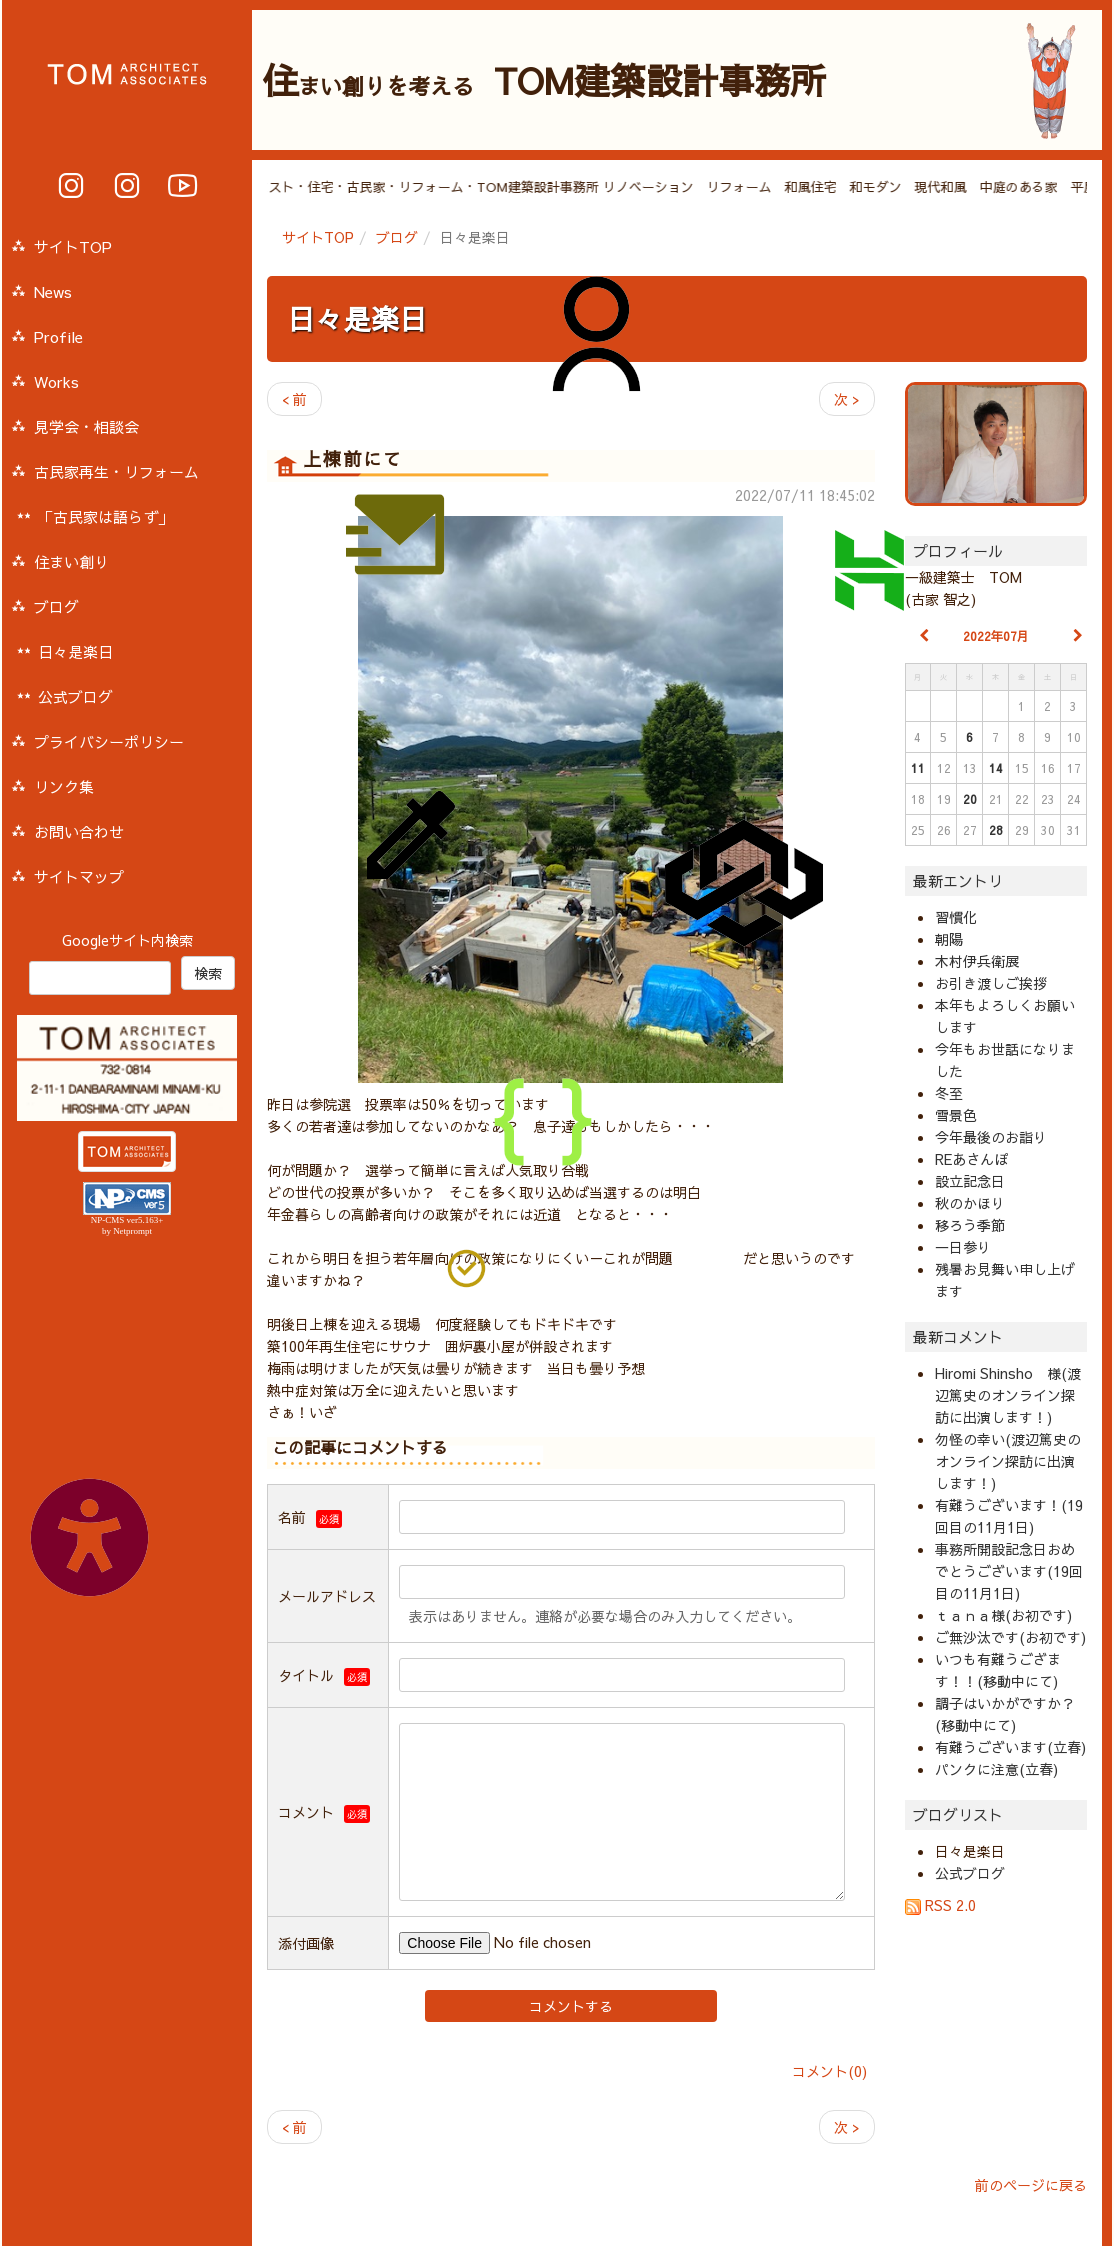 The image size is (1114, 2246). I want to click on enable accessibility features, so click(89, 1537).